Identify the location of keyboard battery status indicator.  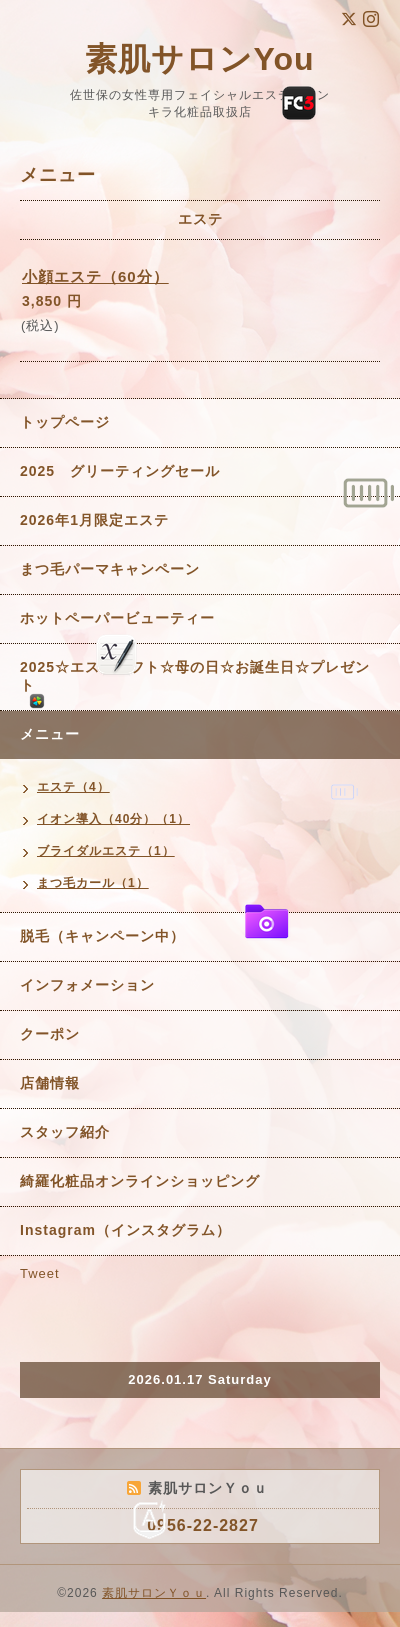
(149, 1519).